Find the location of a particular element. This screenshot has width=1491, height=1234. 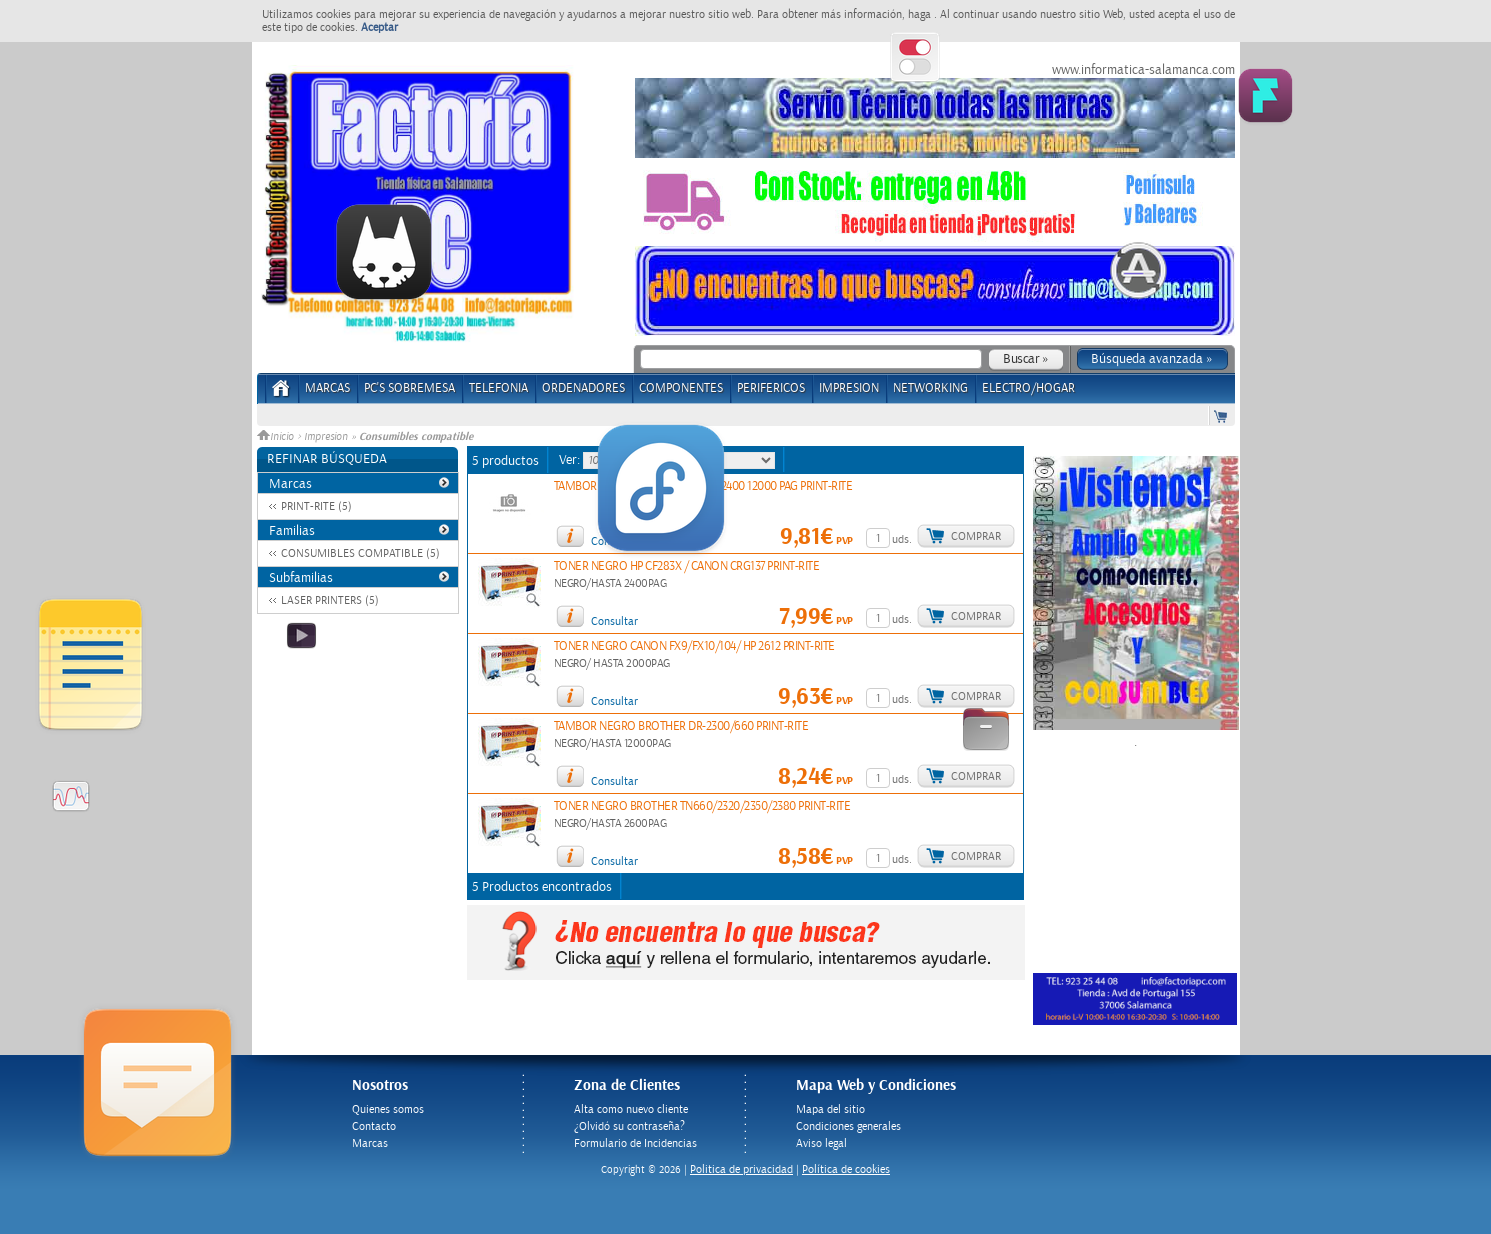

open fightcade app is located at coordinates (1265, 95).